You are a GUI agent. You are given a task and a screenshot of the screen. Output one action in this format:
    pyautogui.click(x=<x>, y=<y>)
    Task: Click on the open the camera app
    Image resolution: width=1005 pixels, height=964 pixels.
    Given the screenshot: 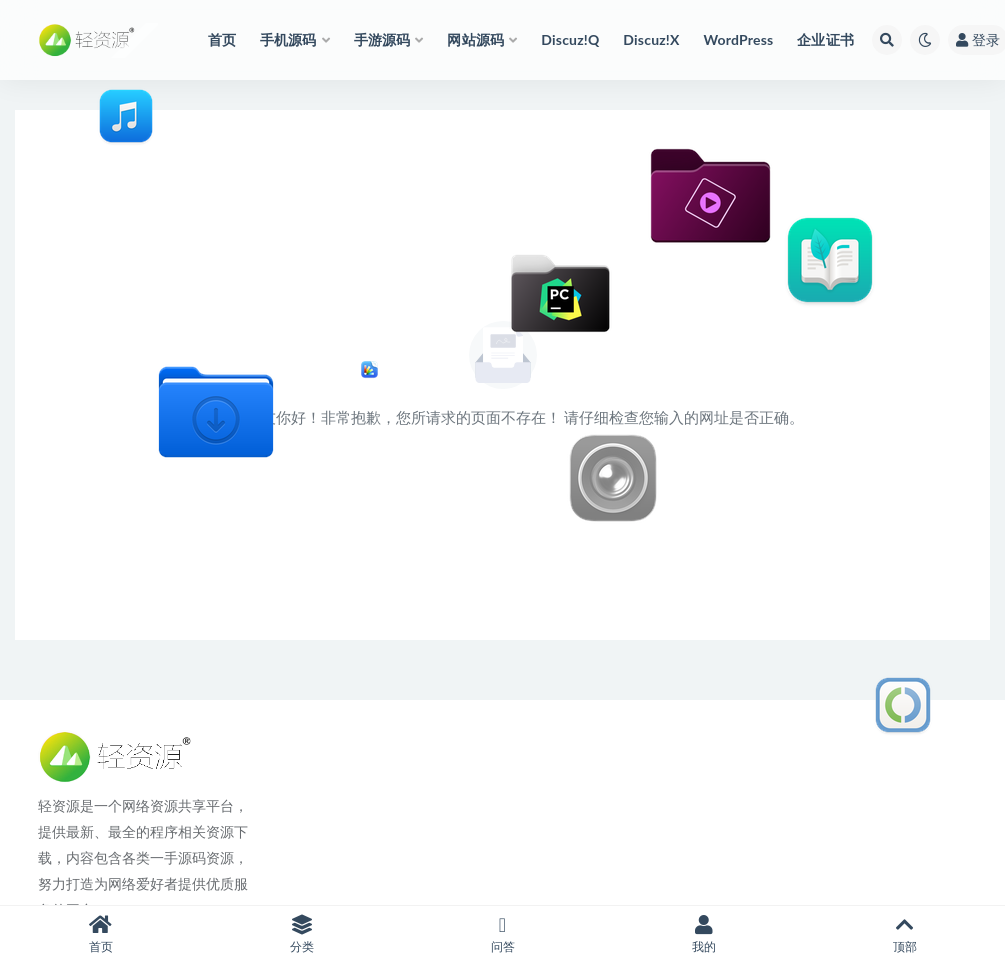 What is the action you would take?
    pyautogui.click(x=613, y=478)
    